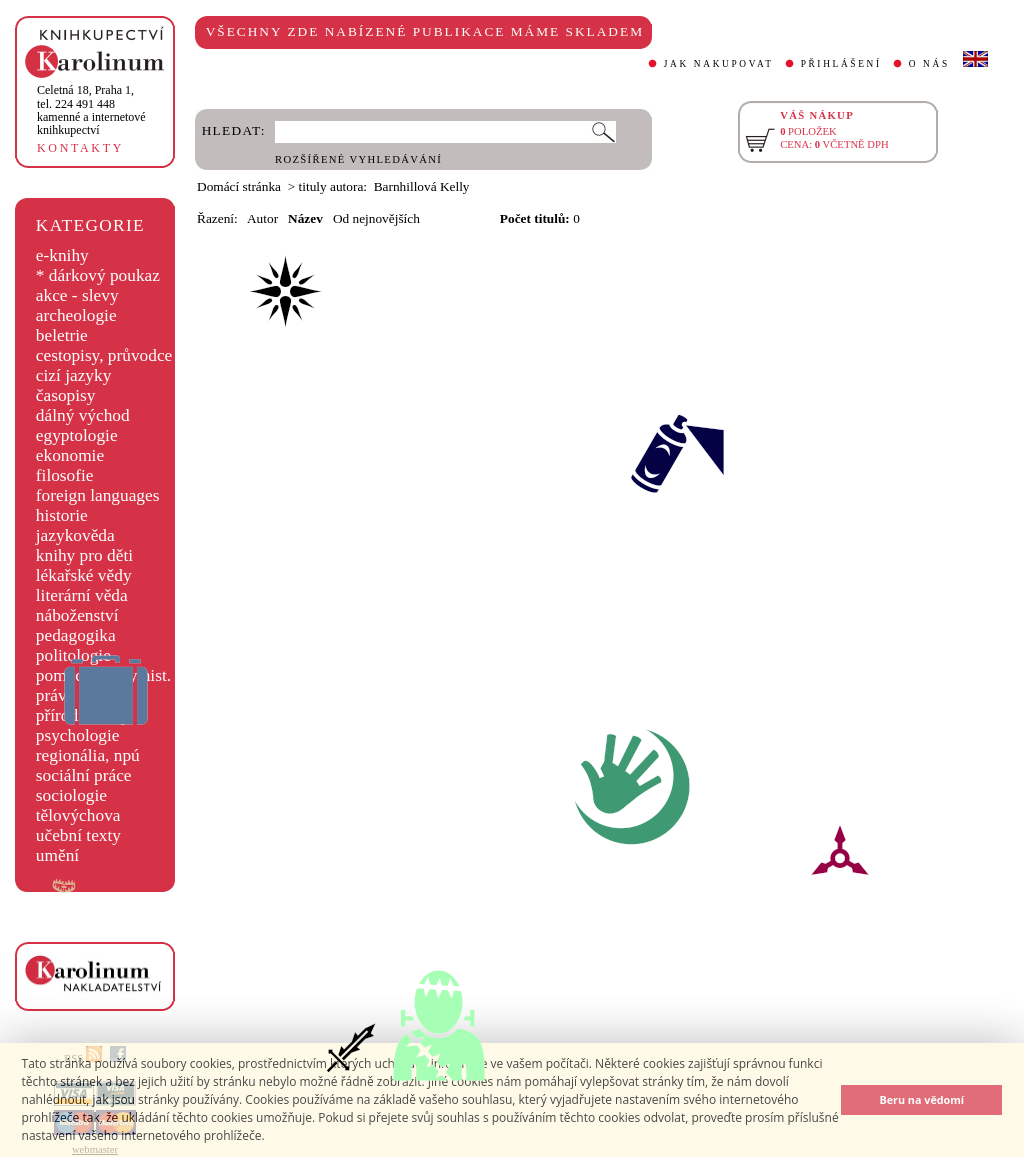 The image size is (1024, 1157). Describe the element at coordinates (350, 1048) in the screenshot. I see `equip a broken or shattered weapon` at that location.